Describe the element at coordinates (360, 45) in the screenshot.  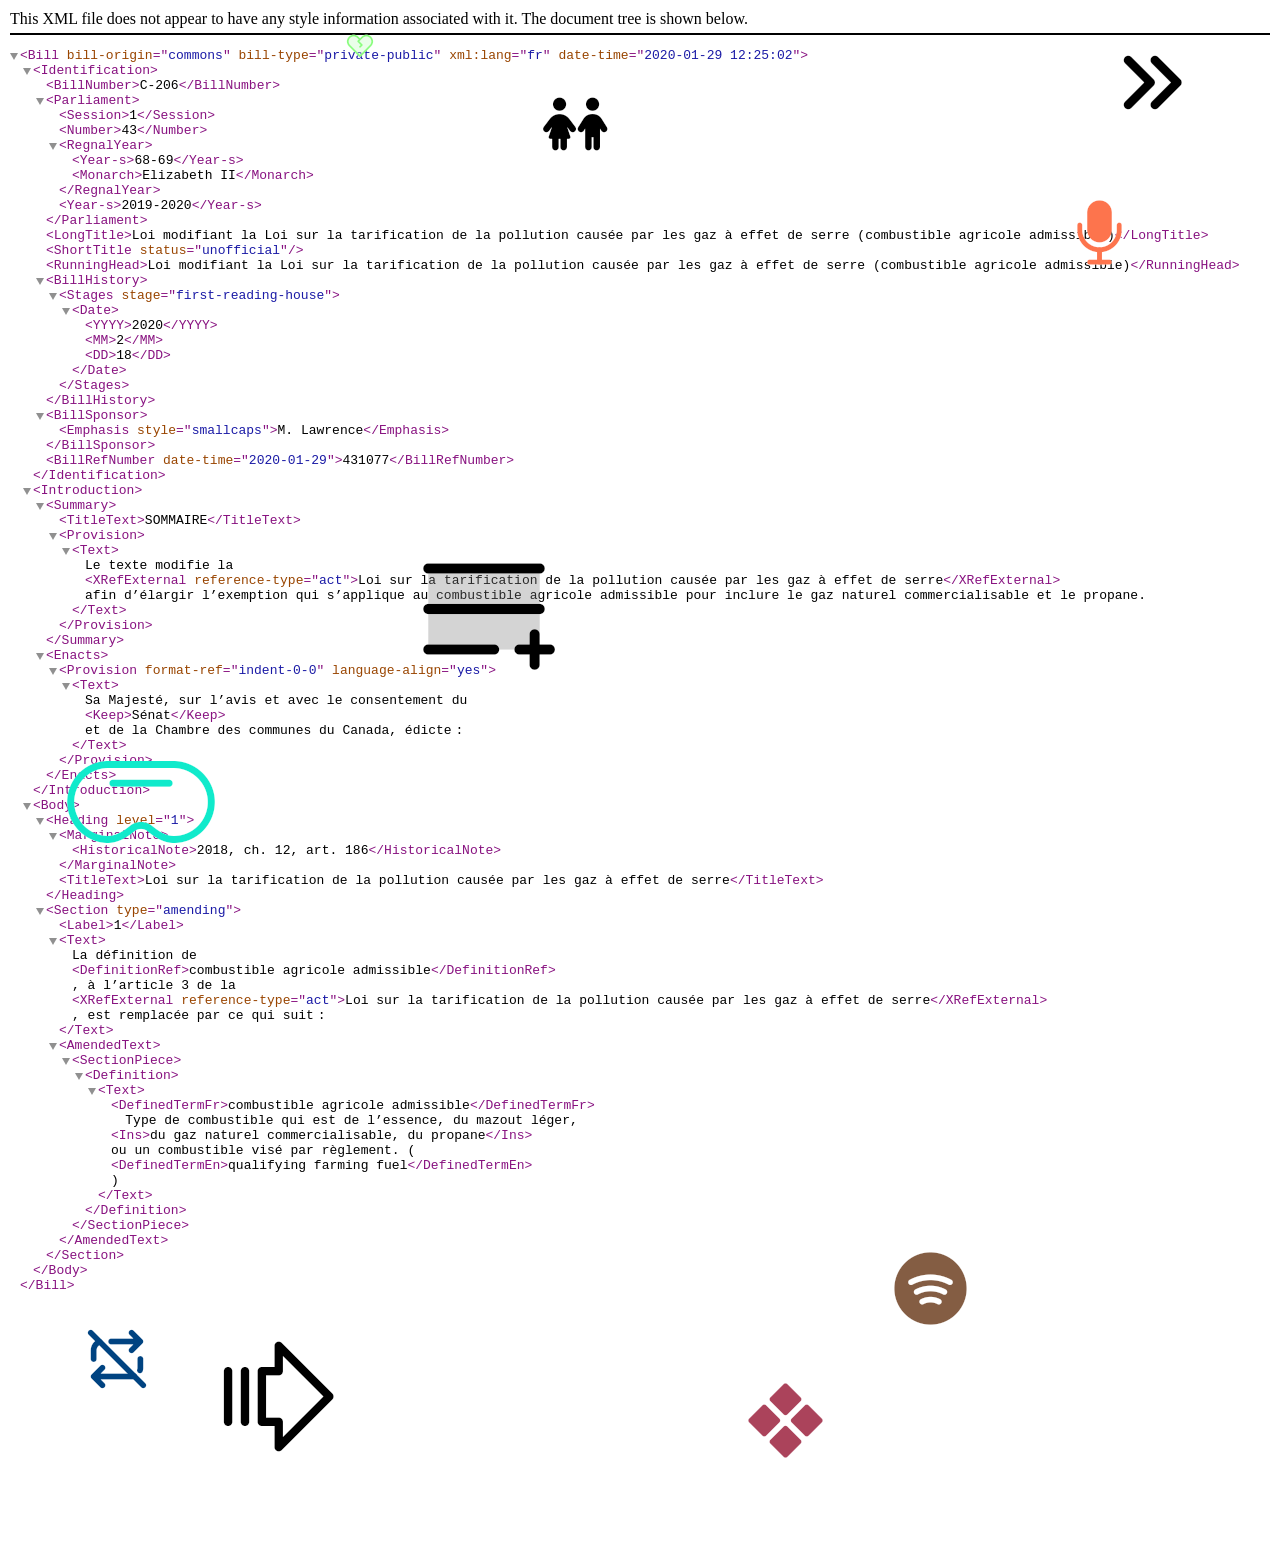
I see `unlike or remove from favorites` at that location.